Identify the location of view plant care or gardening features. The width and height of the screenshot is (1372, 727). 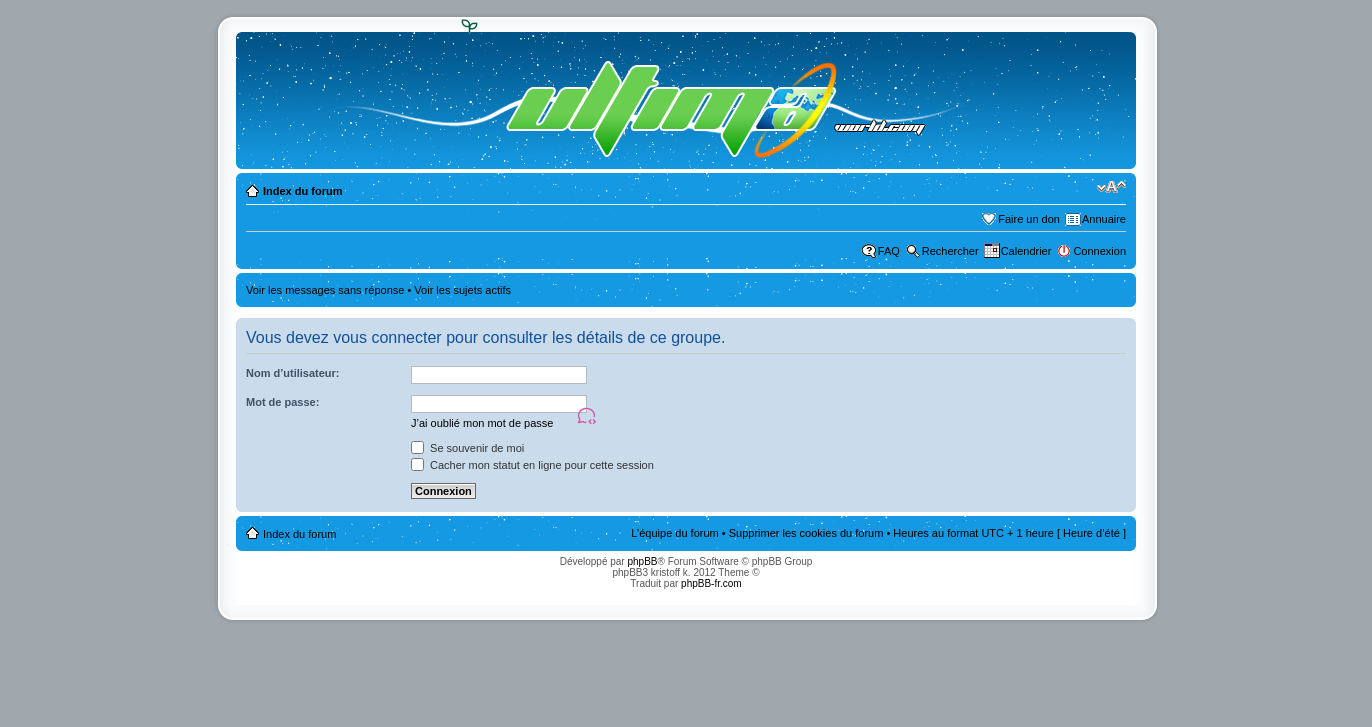
(469, 26).